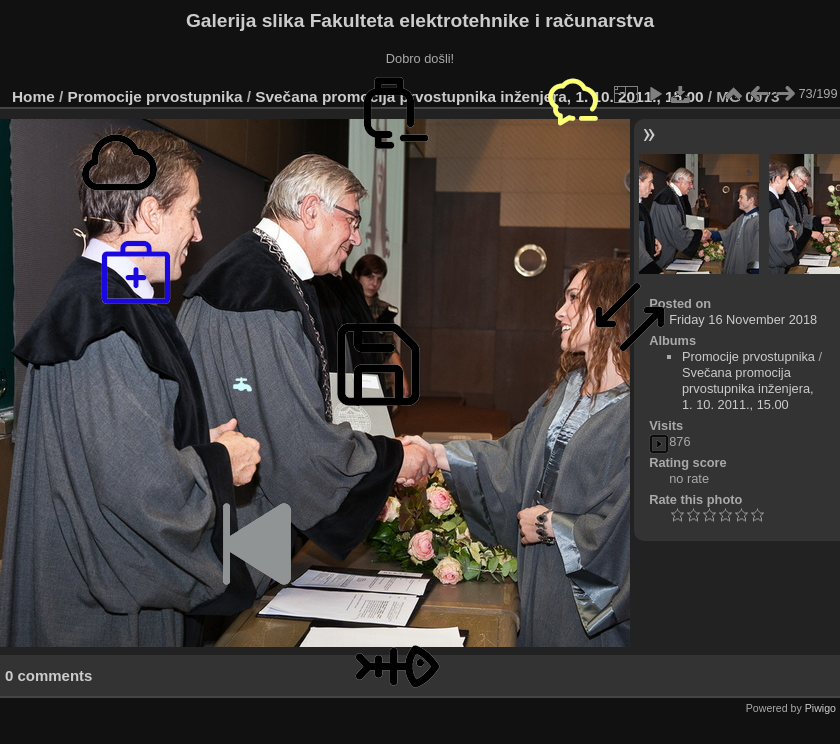 The height and width of the screenshot is (744, 840). Describe the element at coordinates (136, 275) in the screenshot. I see `access health or medical resources` at that location.